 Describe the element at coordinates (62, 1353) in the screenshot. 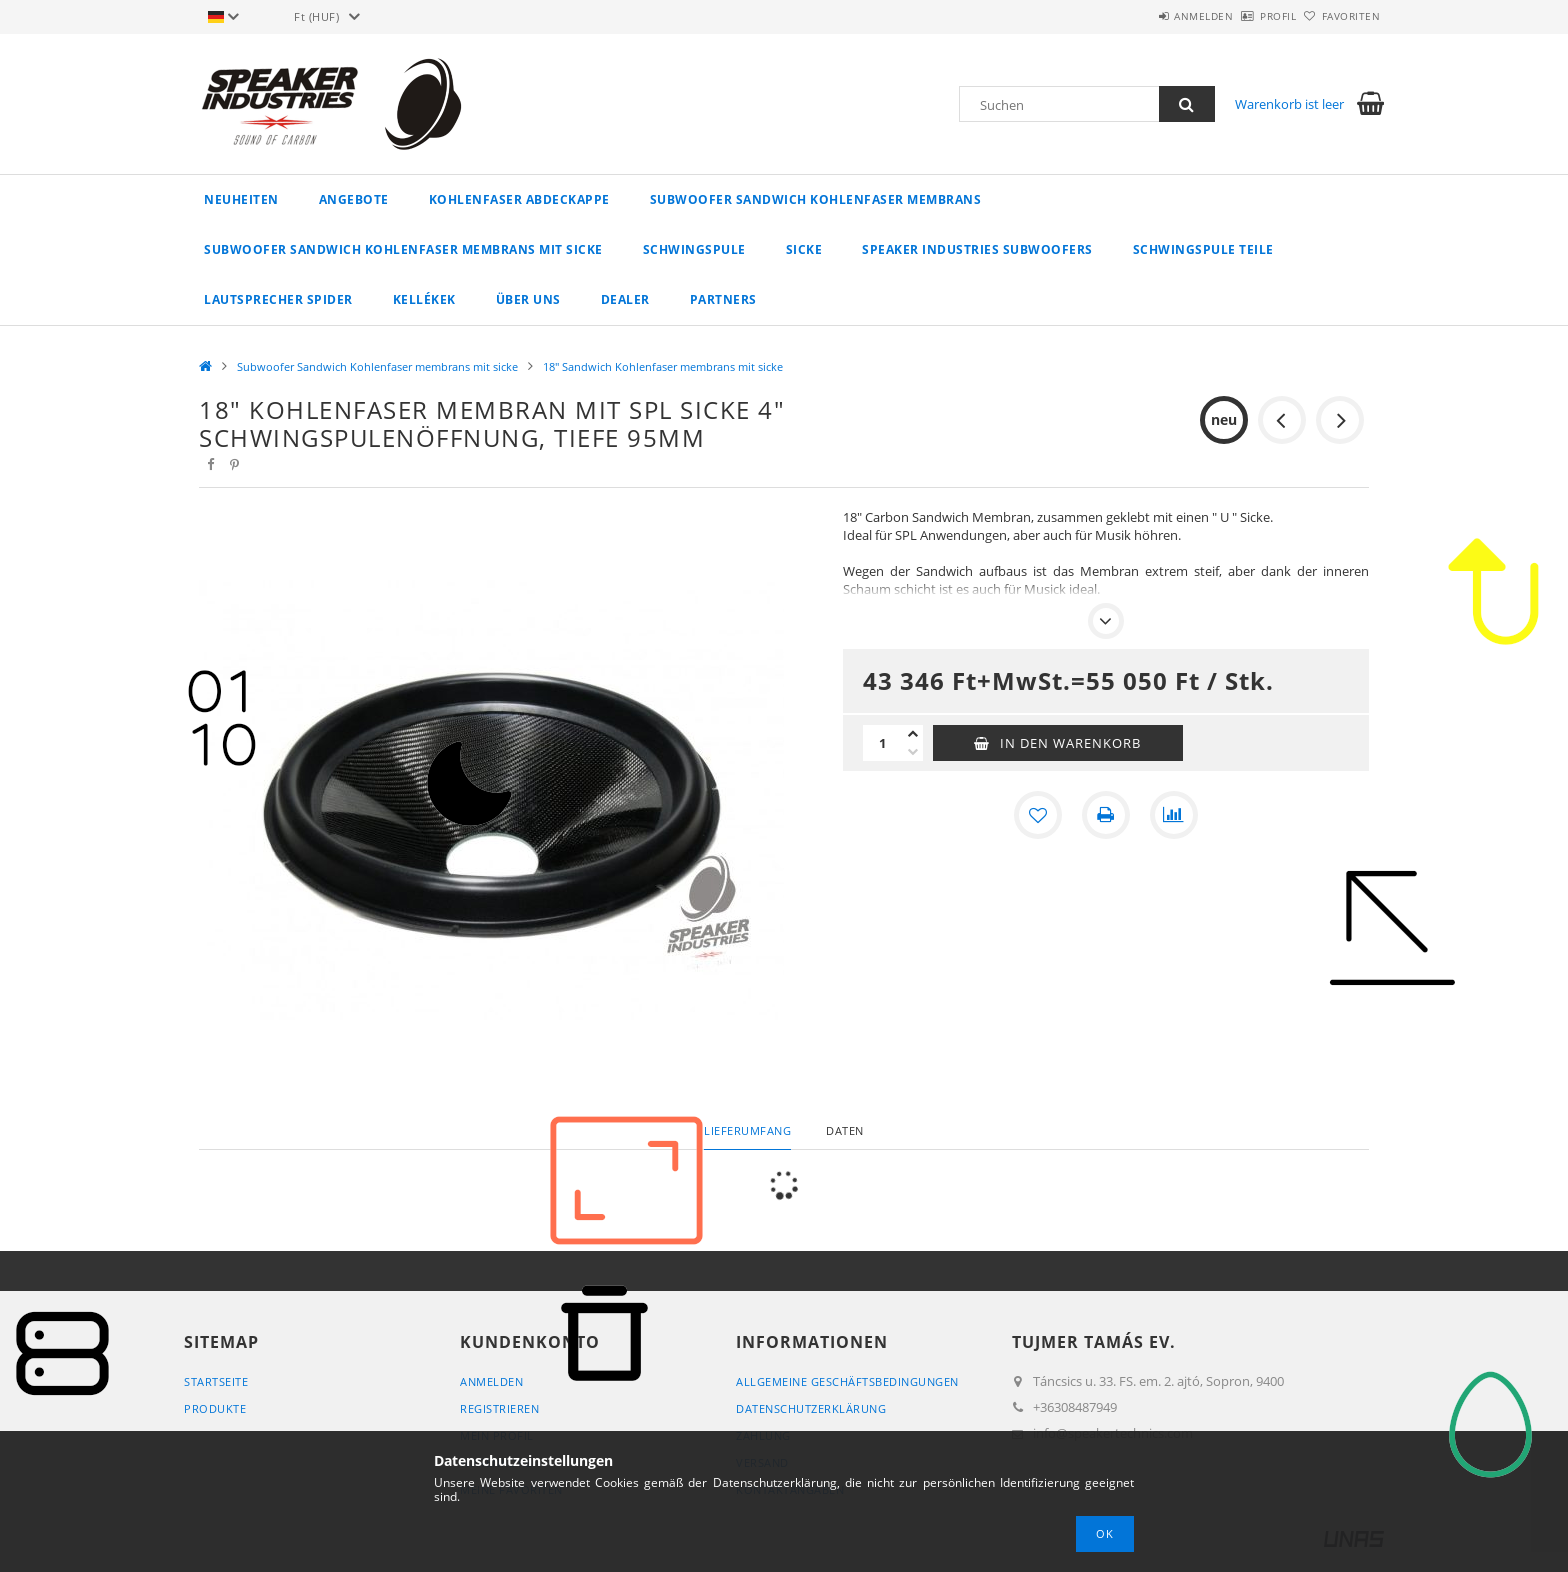

I see `view server status` at that location.